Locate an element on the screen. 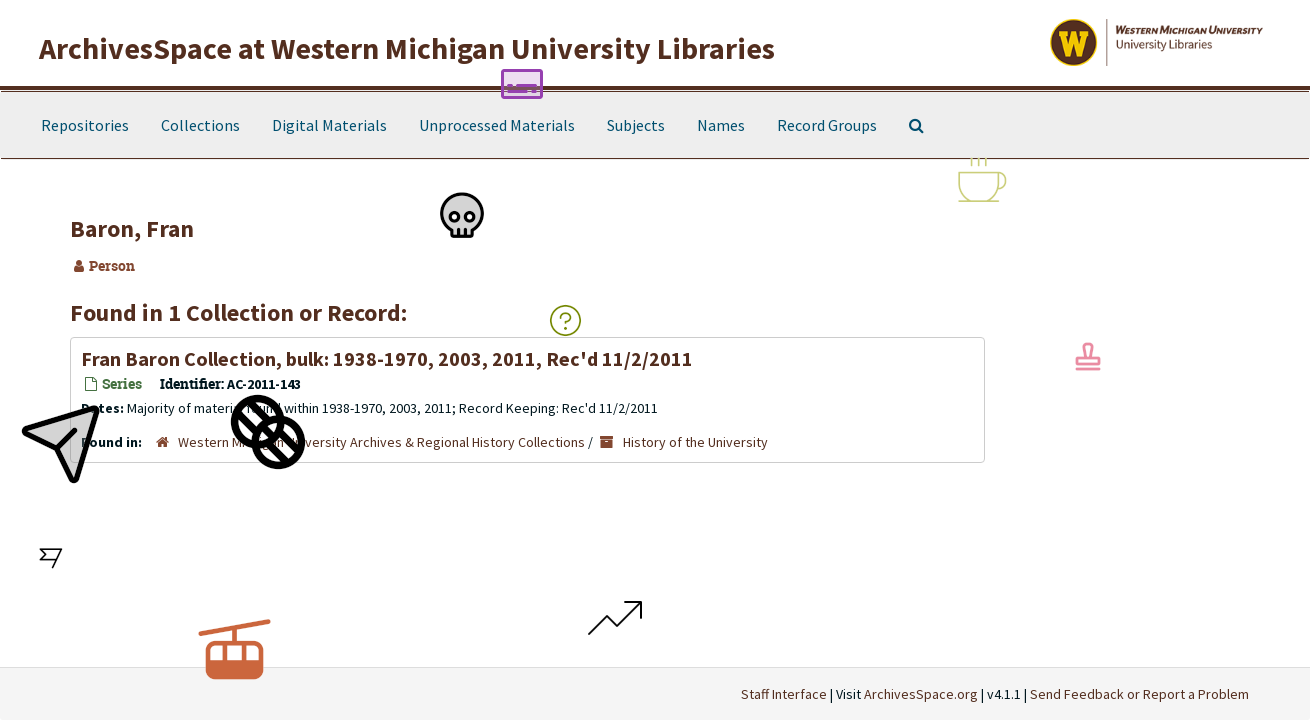 The width and height of the screenshot is (1310, 720). enable subtitles or closed captions is located at coordinates (522, 84).